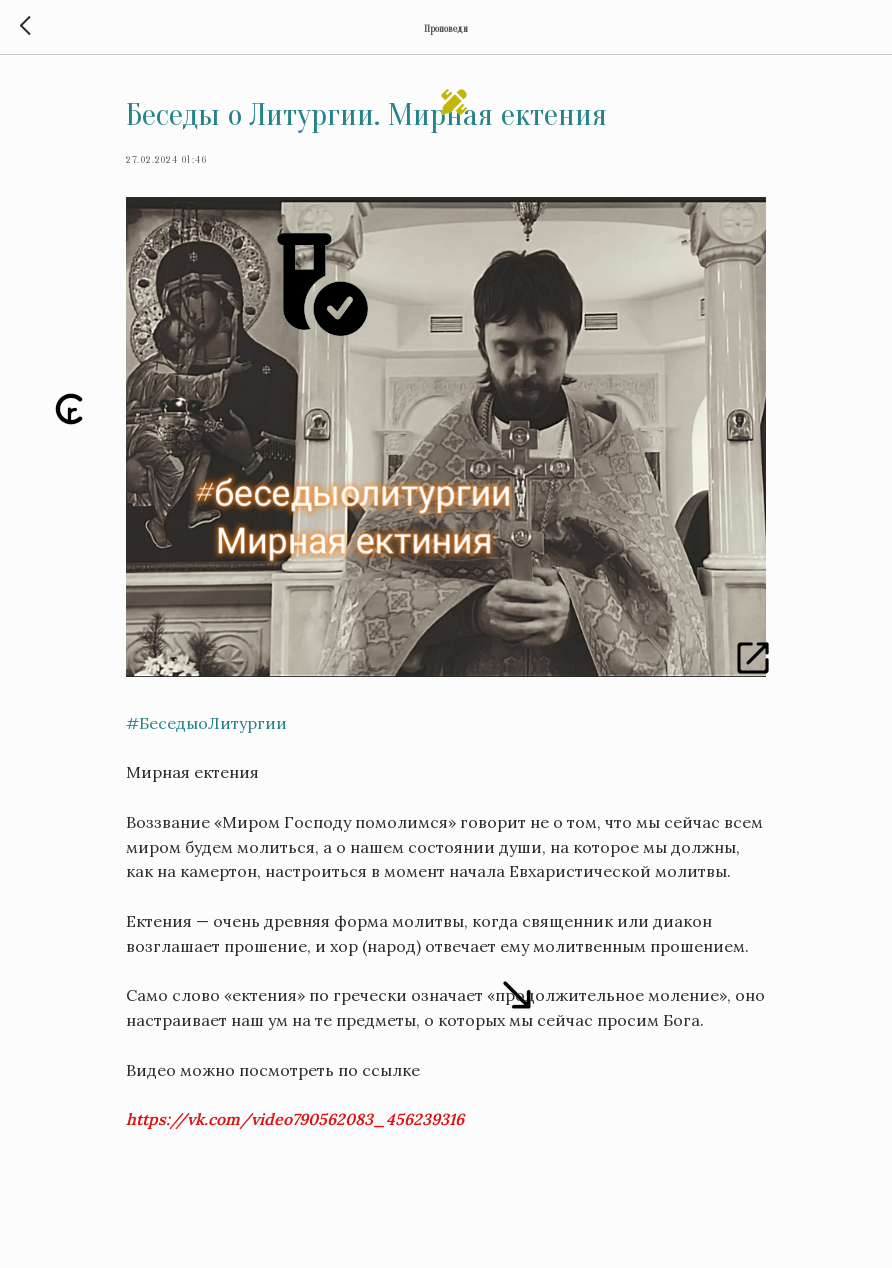  I want to click on open link in a new tab or window, so click(753, 658).